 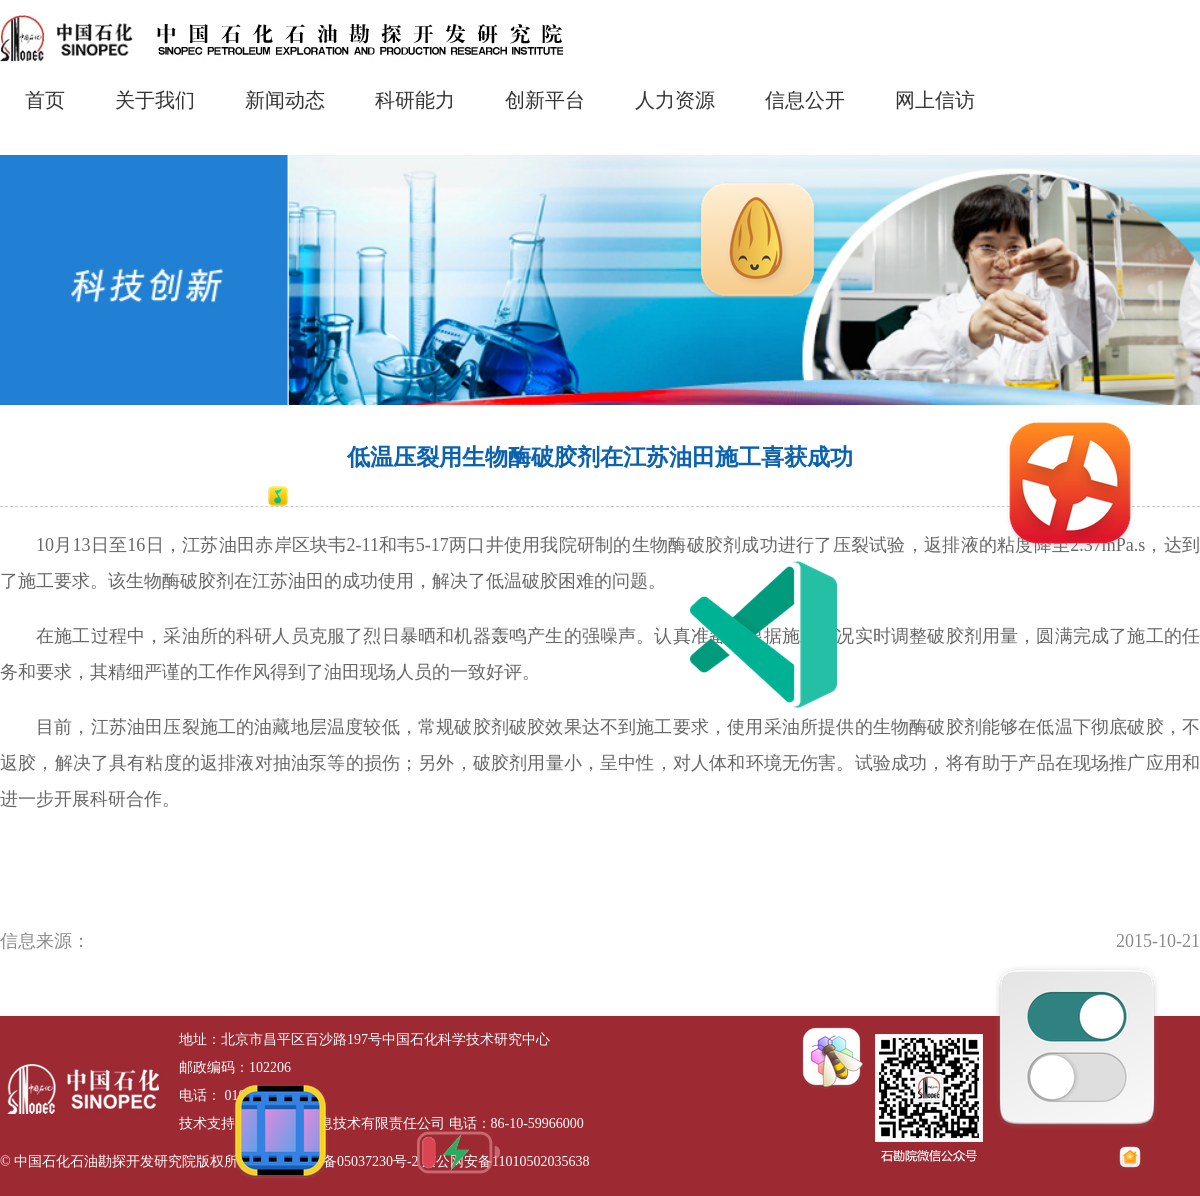 I want to click on launch Team Fortress 2, so click(x=1070, y=483).